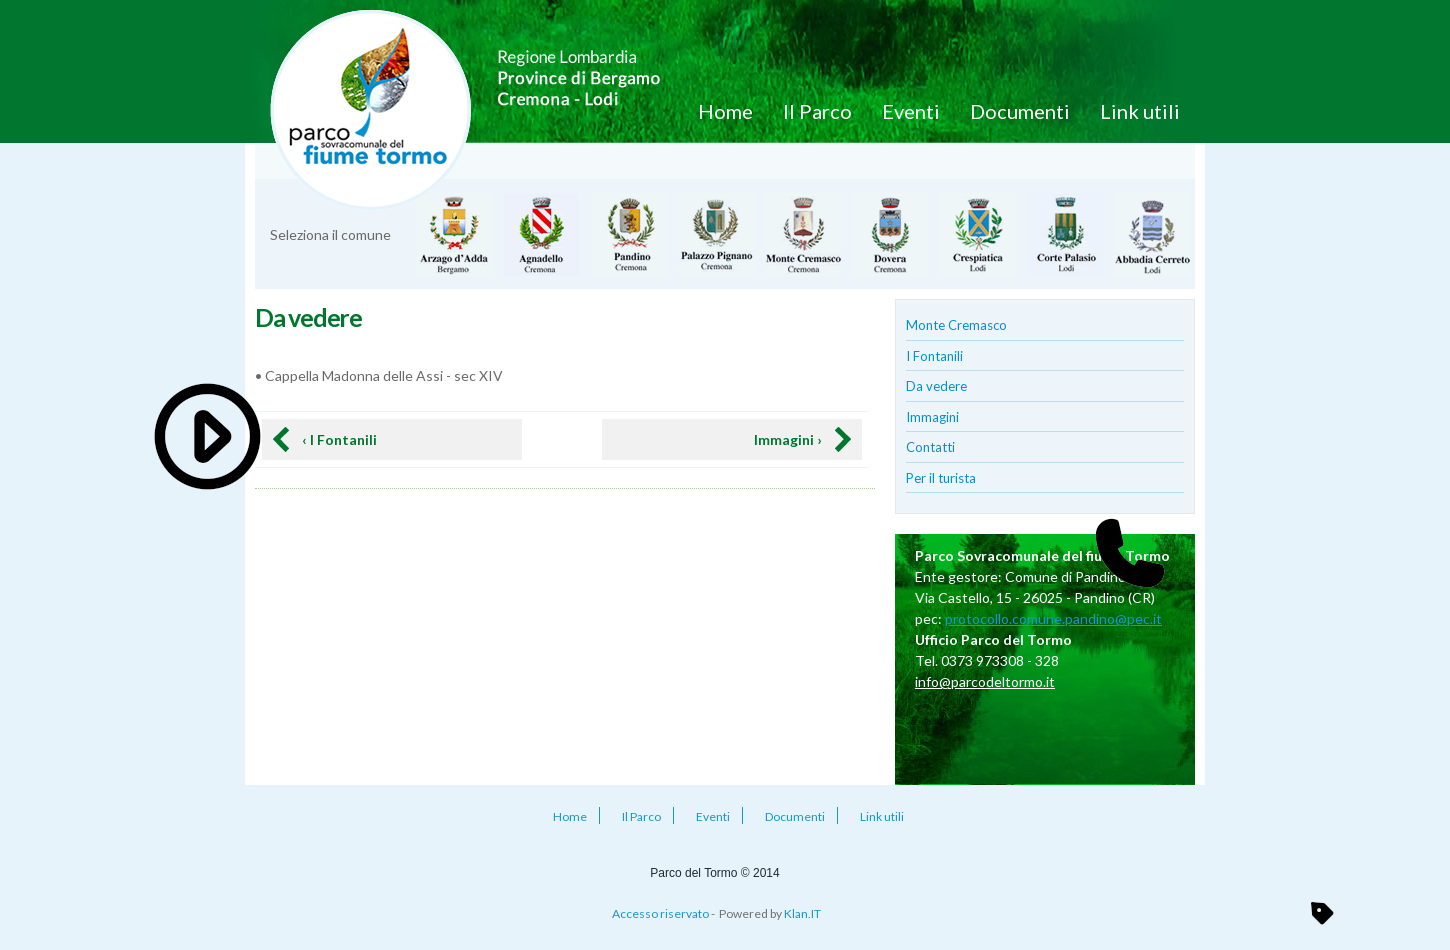  I want to click on play media or video content, so click(207, 436).